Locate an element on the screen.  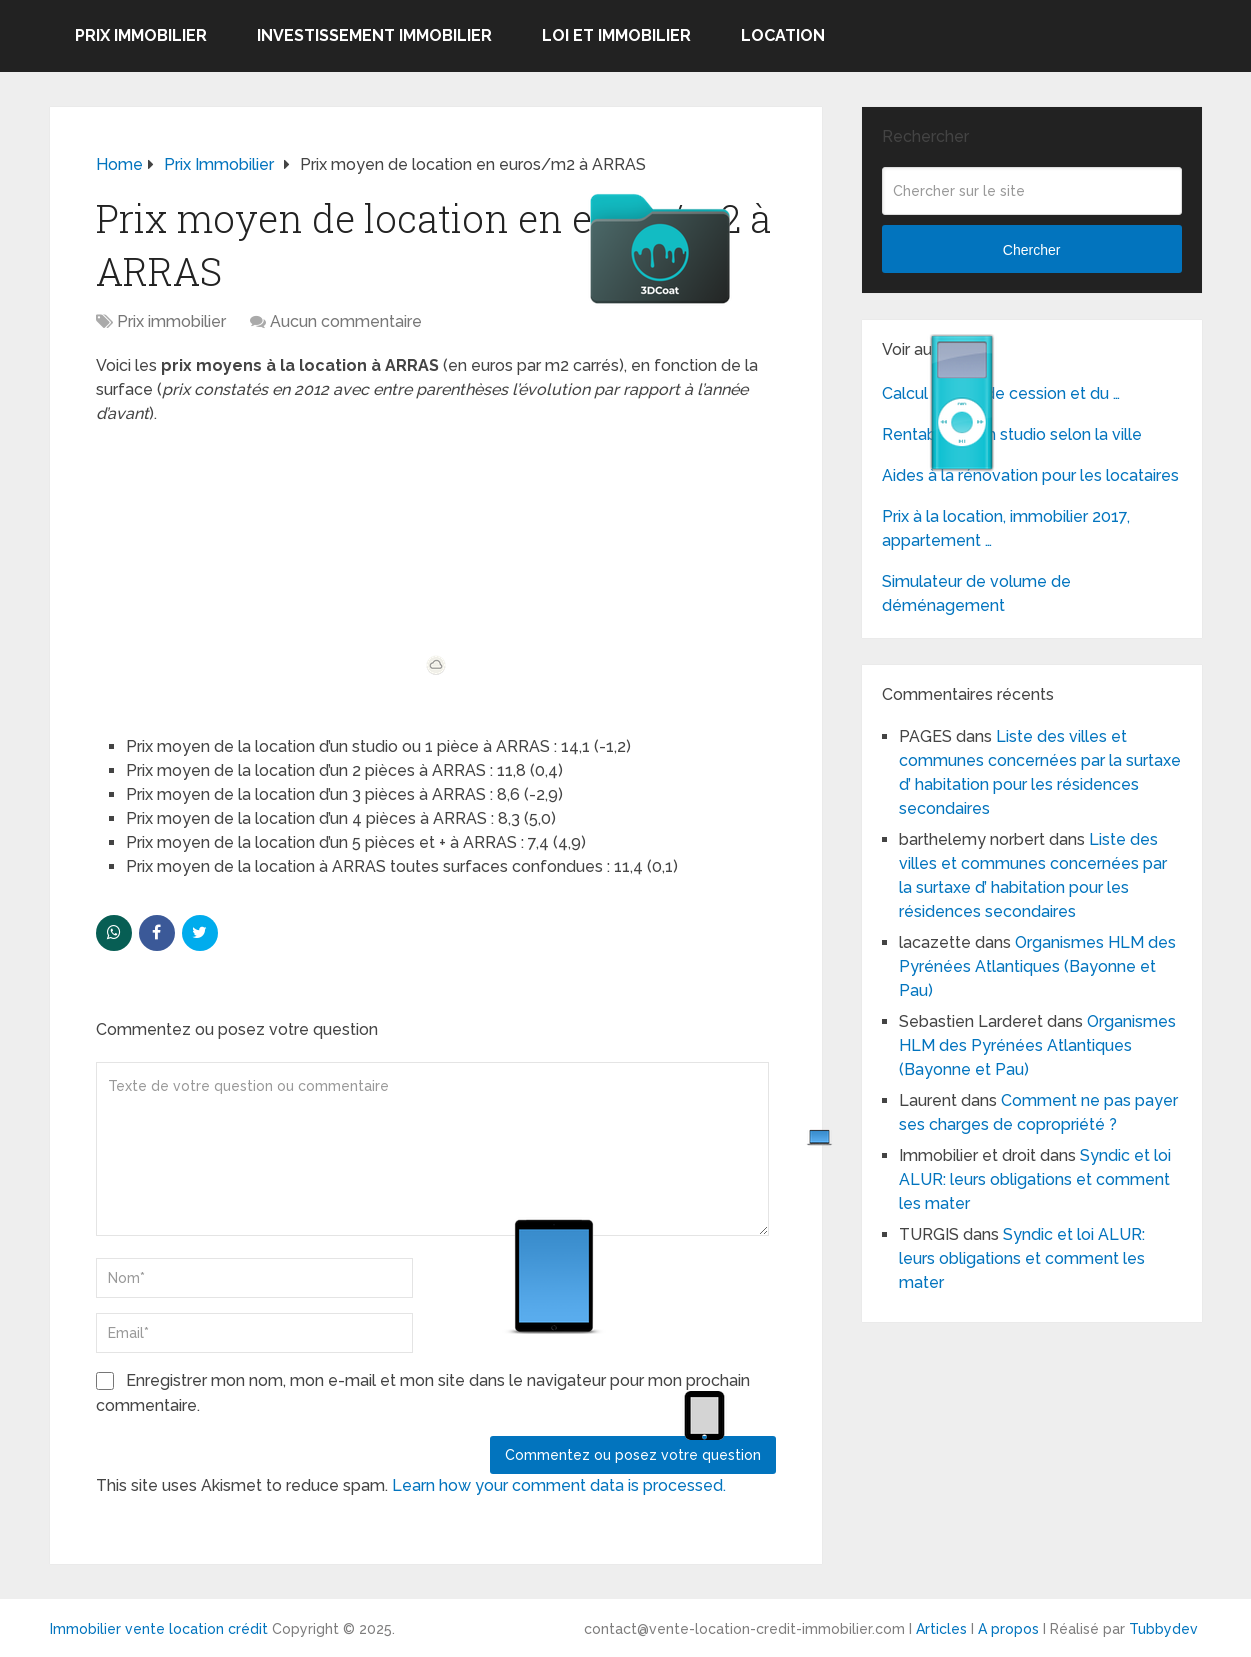
open 3D Coat project files folder is located at coordinates (659, 252).